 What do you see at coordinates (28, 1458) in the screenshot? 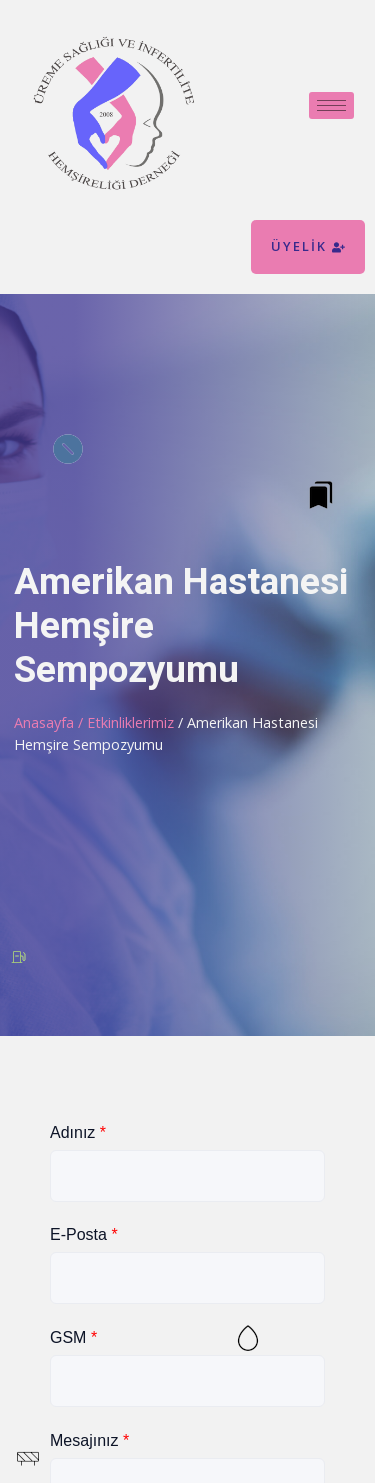
I see `indicates a blocked or restricted area` at bounding box center [28, 1458].